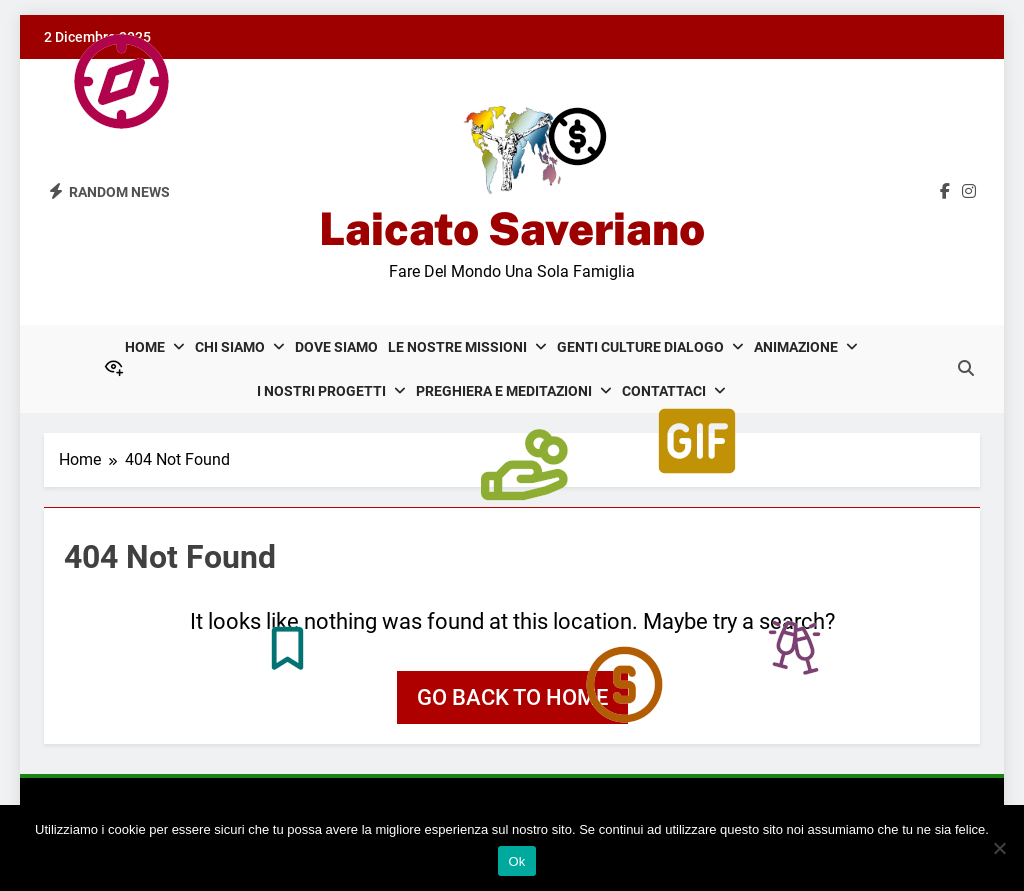 The height and width of the screenshot is (891, 1024). I want to click on bookmark this item, so click(287, 647).